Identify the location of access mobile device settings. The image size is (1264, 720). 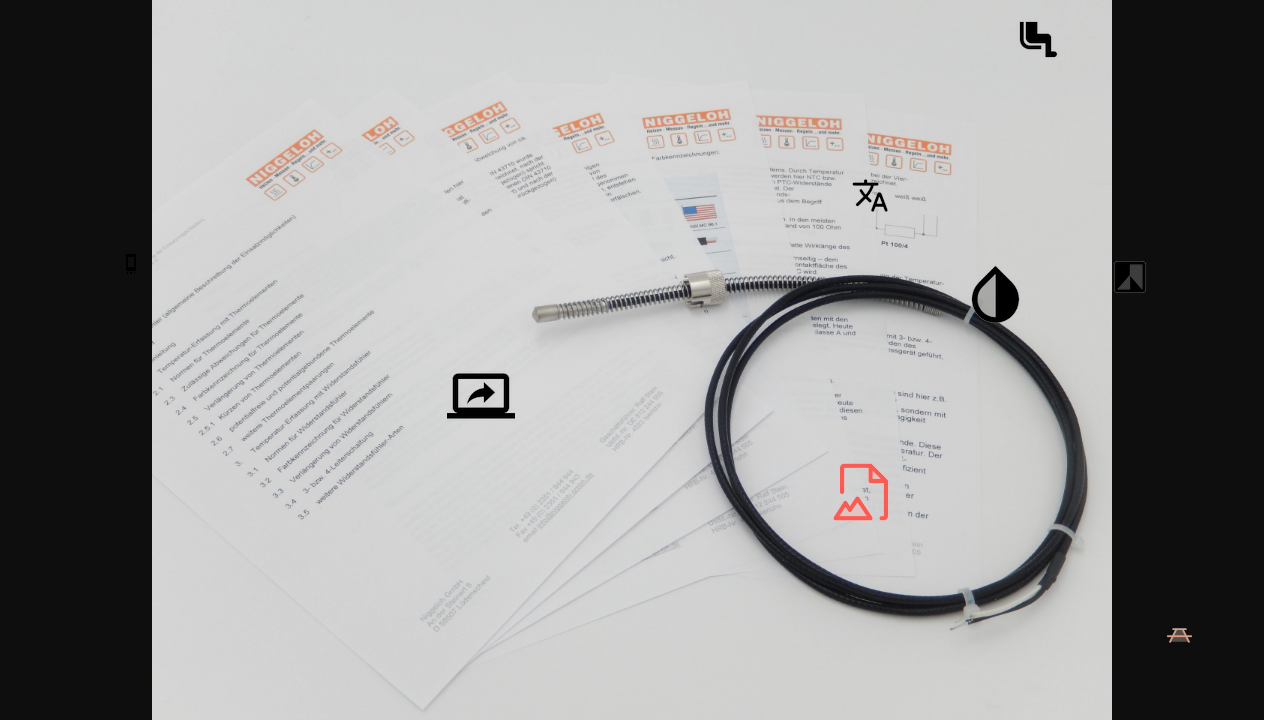
(131, 264).